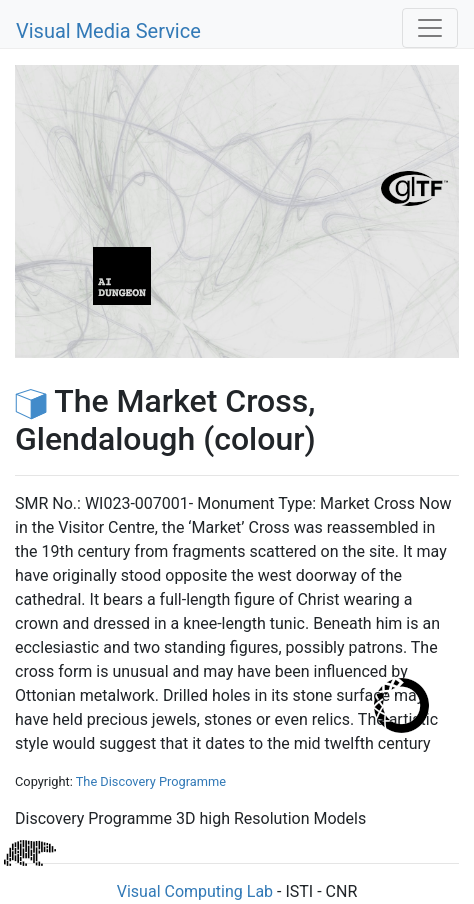 Image resolution: width=474 pixels, height=904 pixels. I want to click on glTF file format logo, so click(414, 188).